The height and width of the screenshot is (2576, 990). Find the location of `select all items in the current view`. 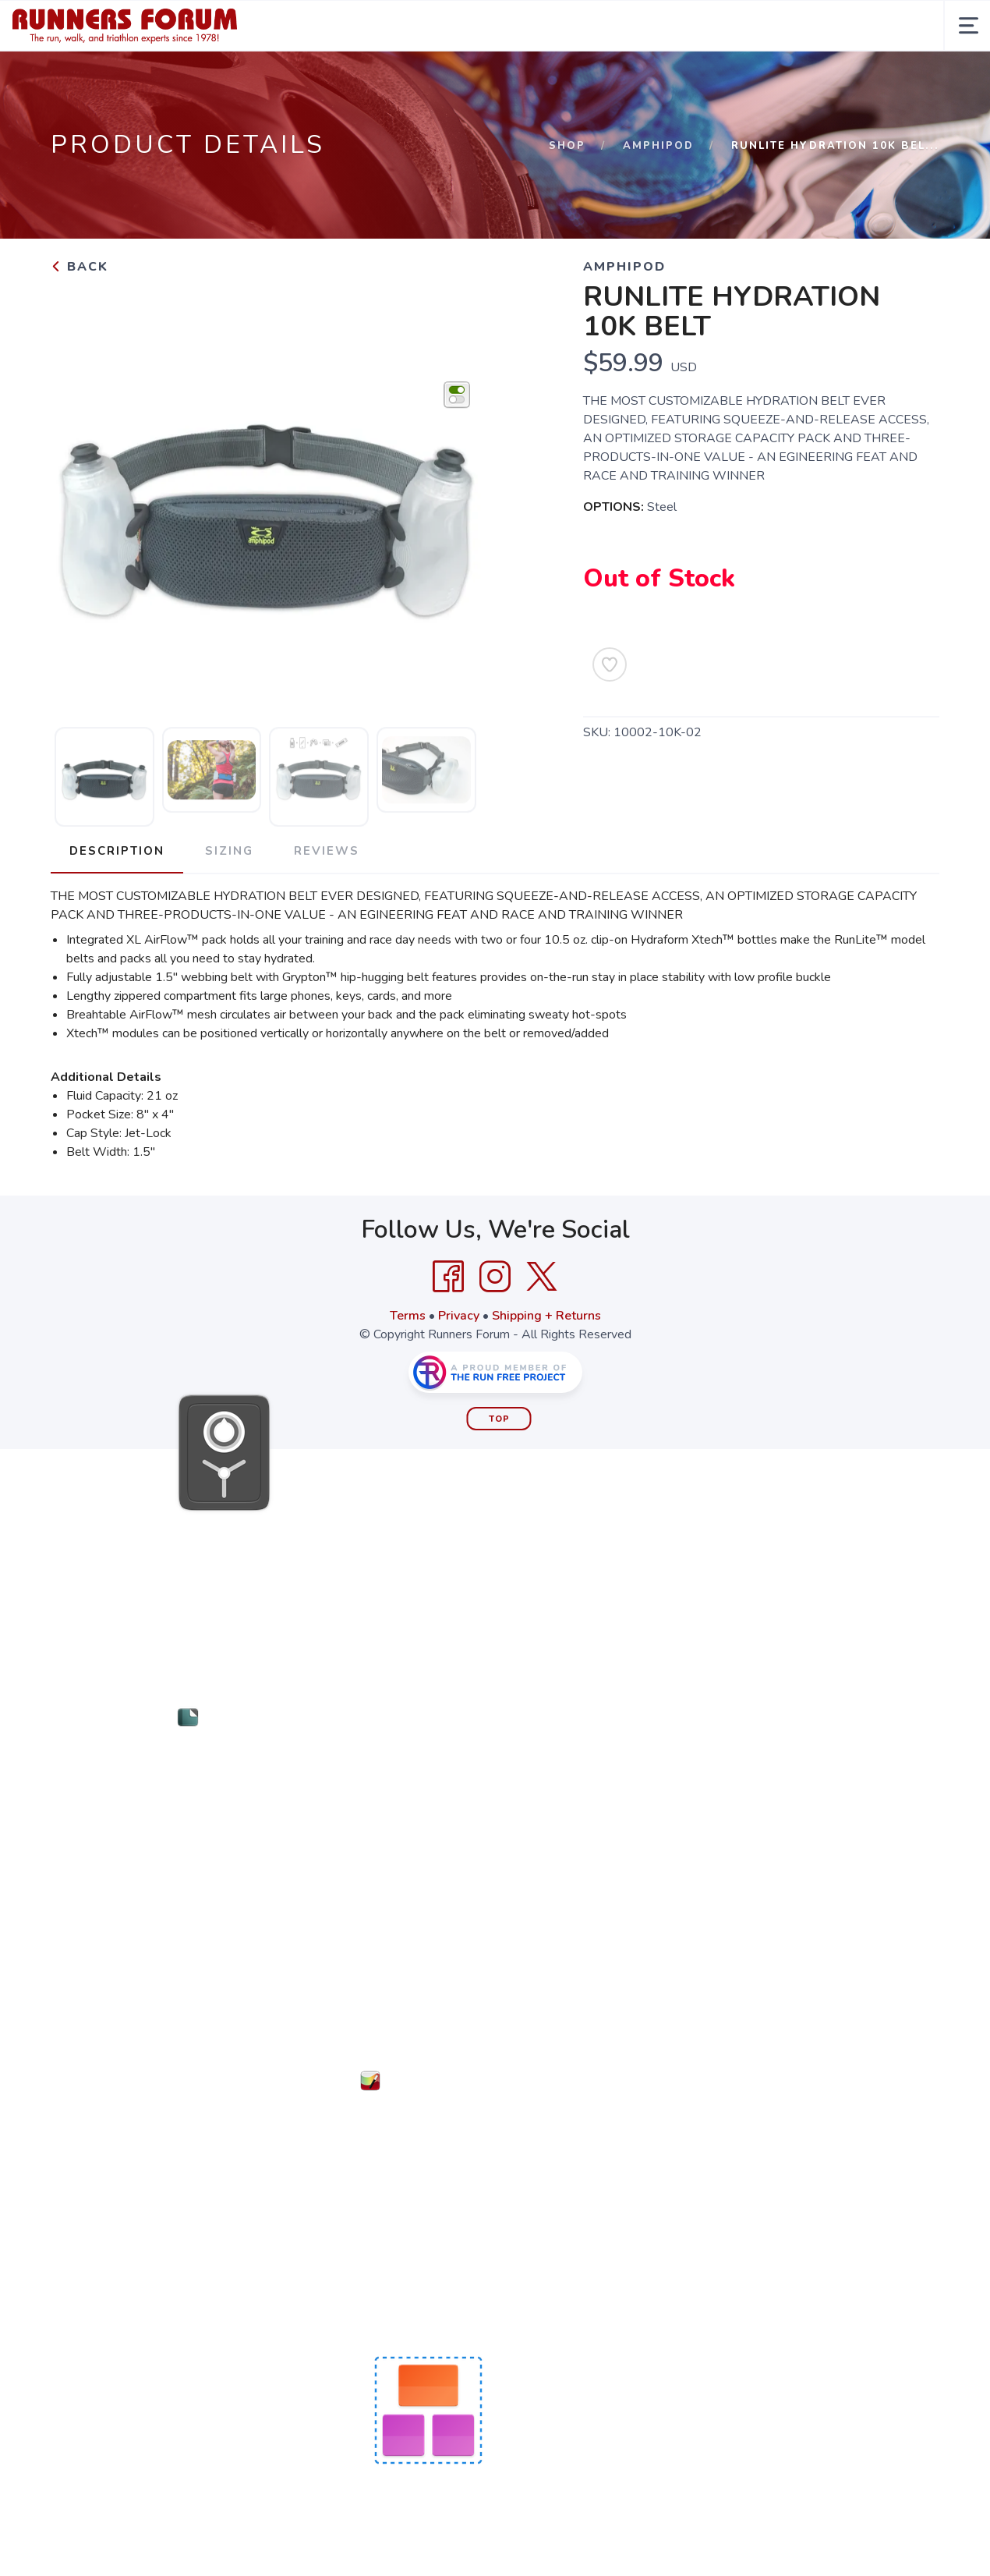

select all items in the current view is located at coordinates (428, 2410).